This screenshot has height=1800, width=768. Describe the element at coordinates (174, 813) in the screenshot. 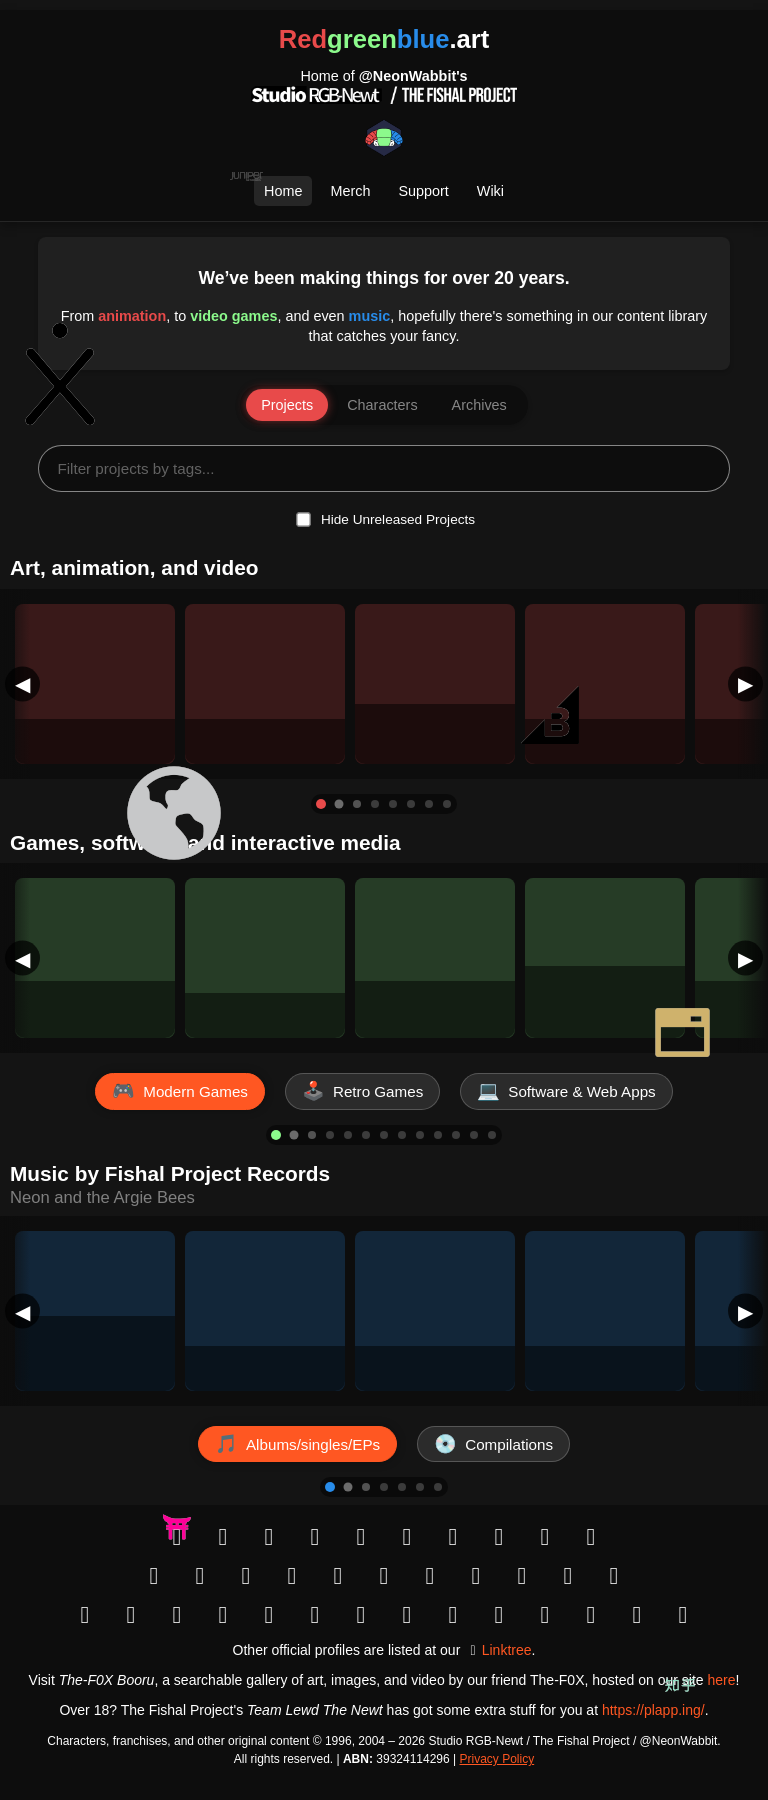

I see `view global or worldwide settings` at that location.